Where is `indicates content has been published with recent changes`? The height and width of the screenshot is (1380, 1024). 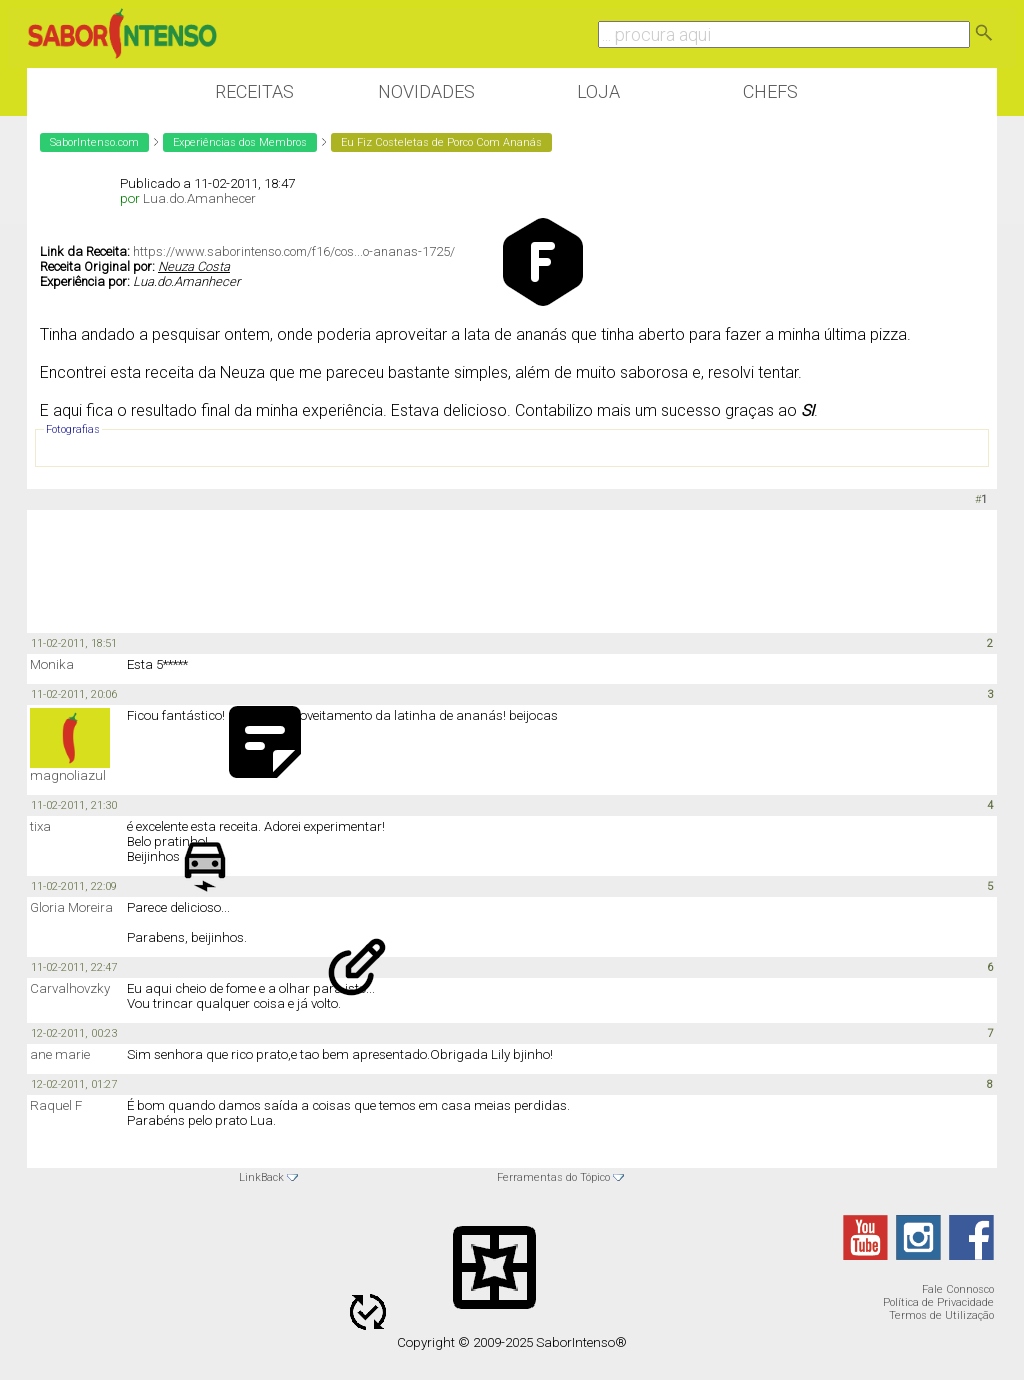 indicates content has been published with recent changes is located at coordinates (368, 1312).